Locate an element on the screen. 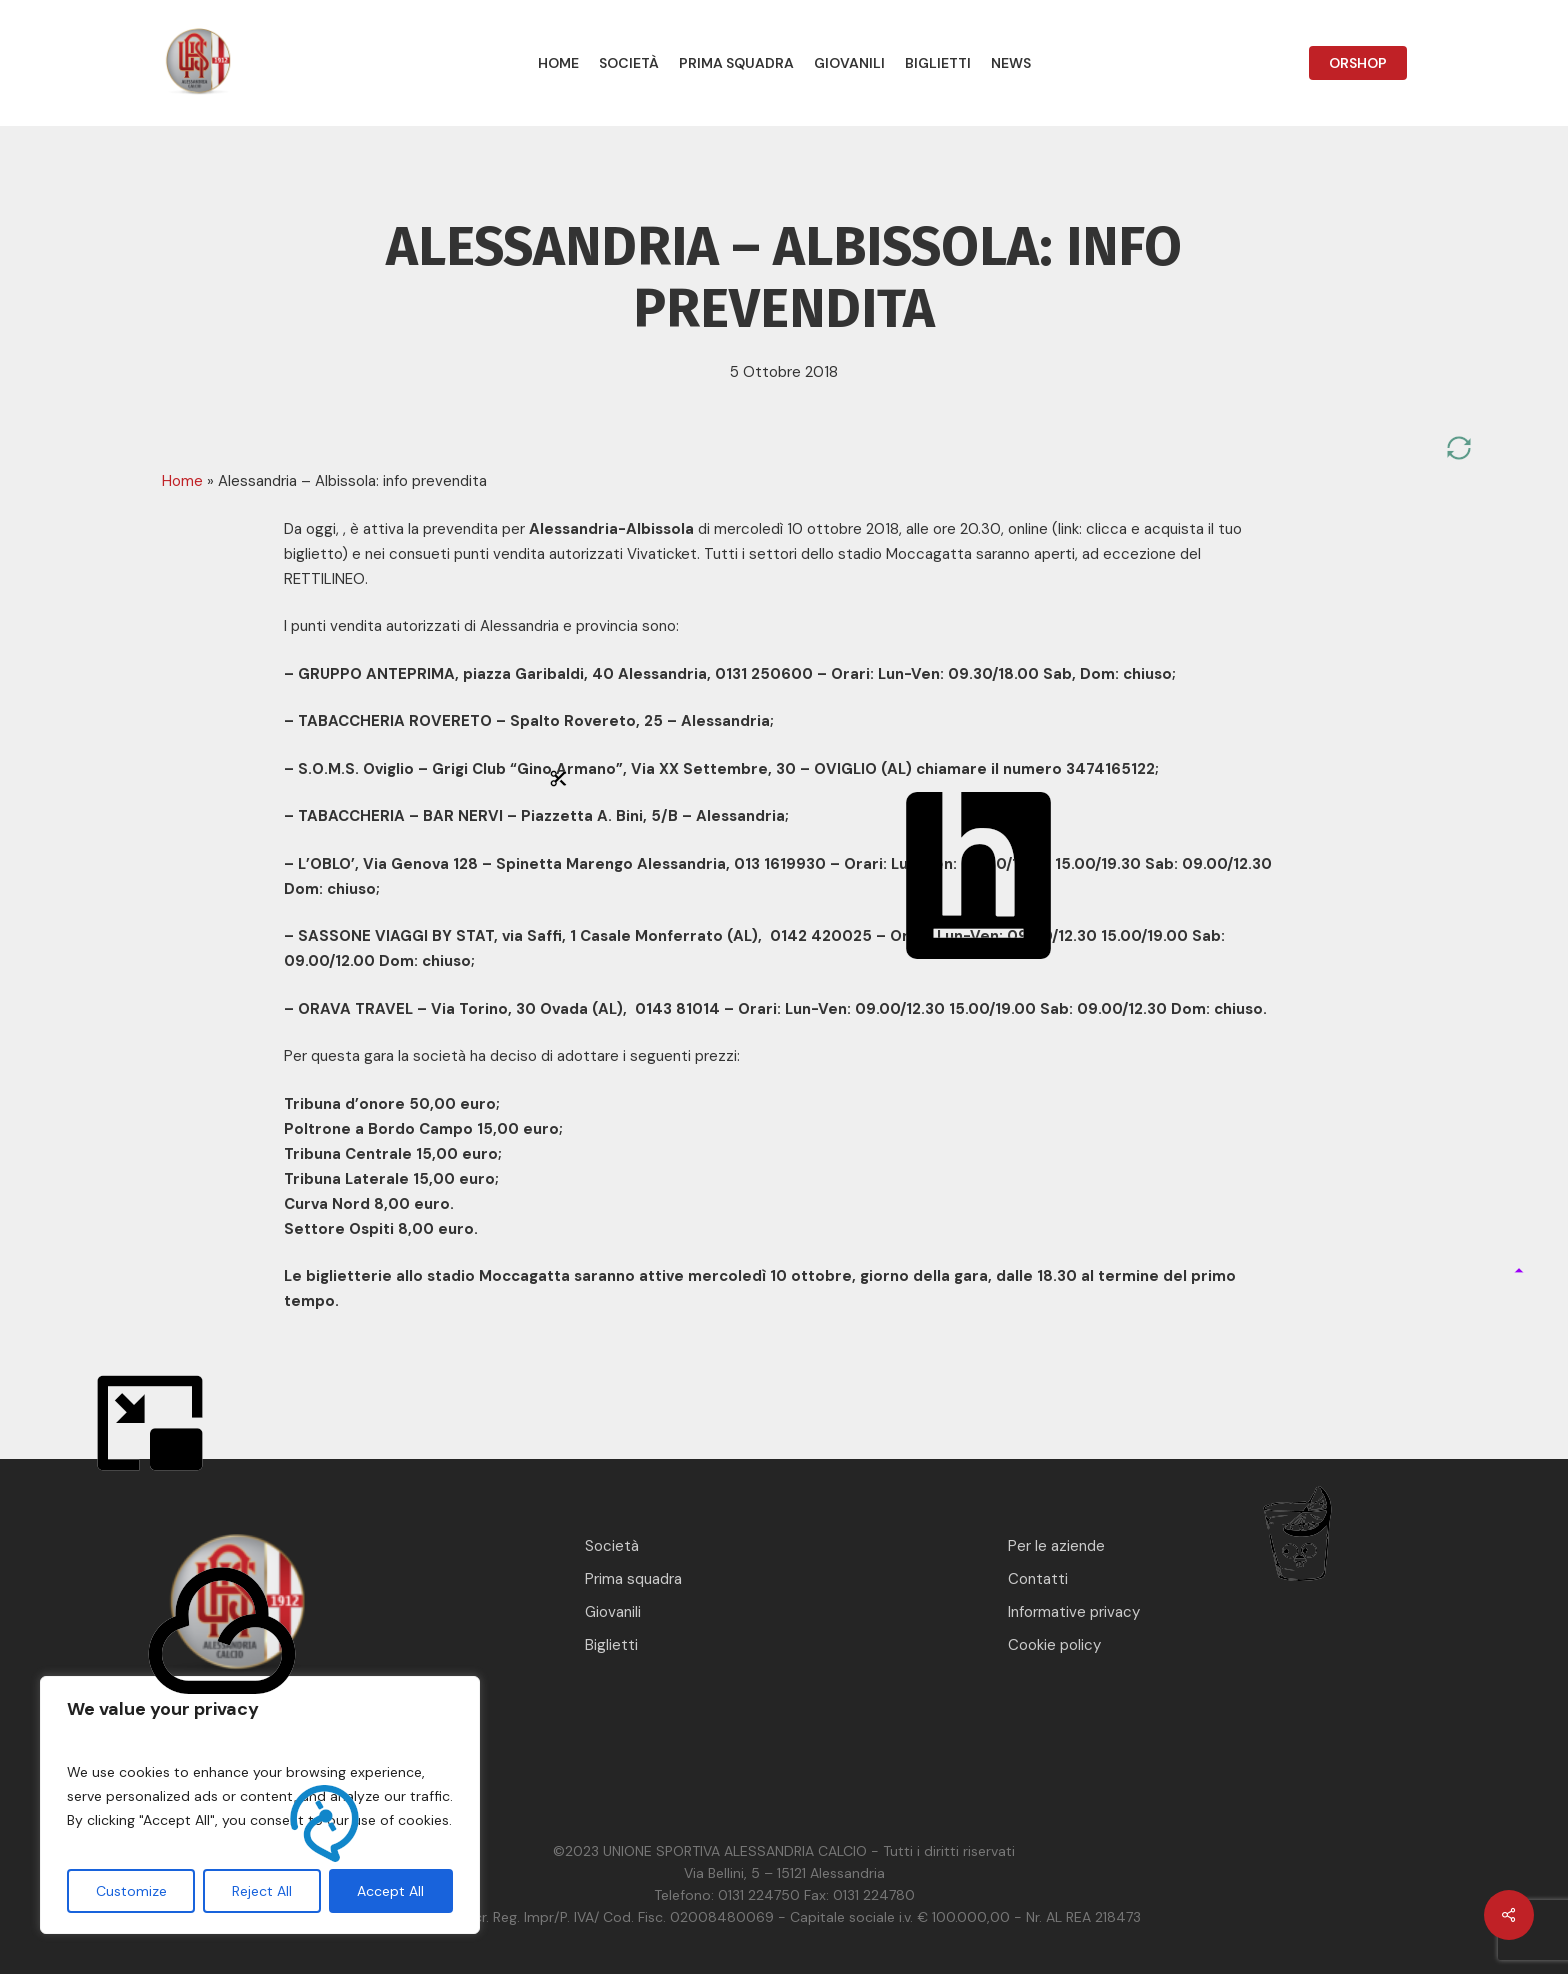 The image size is (1568, 1974). open the Satellite app is located at coordinates (324, 1823).